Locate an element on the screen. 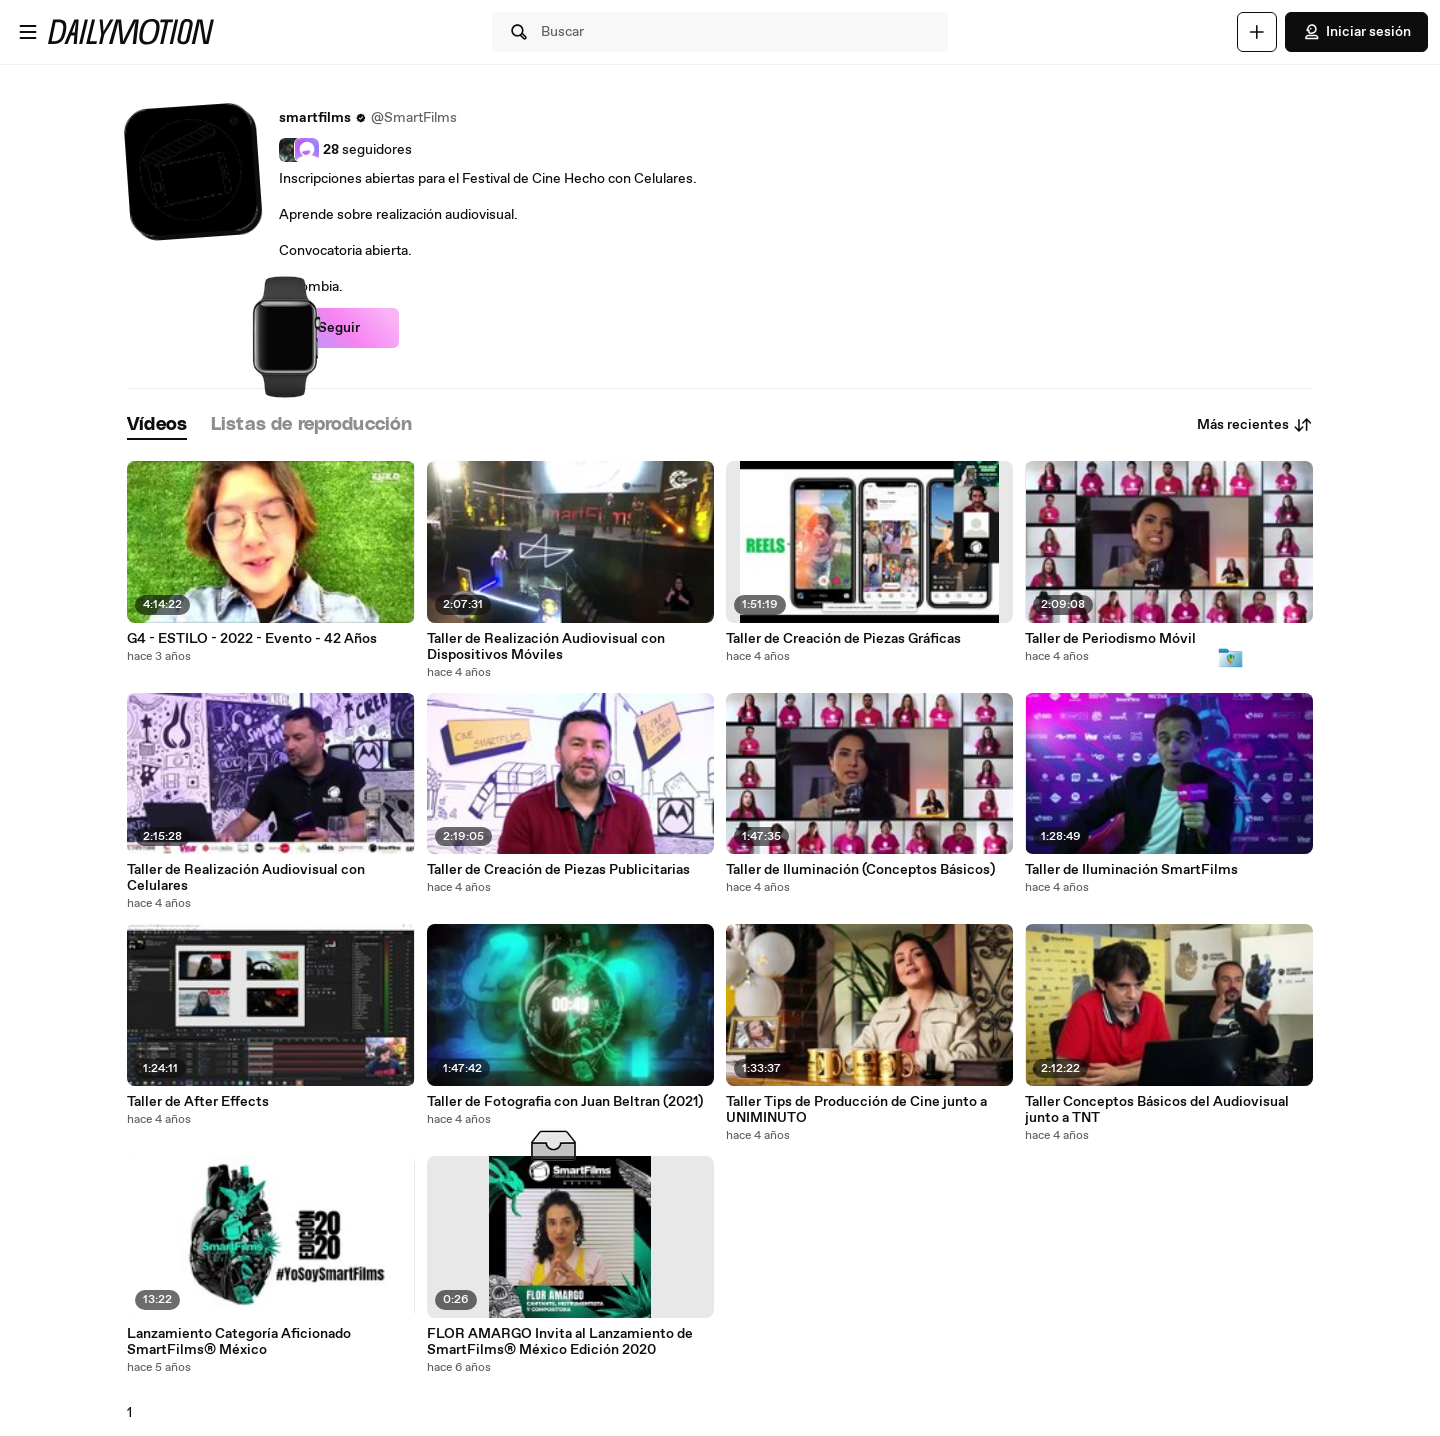 Image resolution: width=1440 pixels, height=1436 pixels. manage connected Apple Watch device is located at coordinates (285, 337).